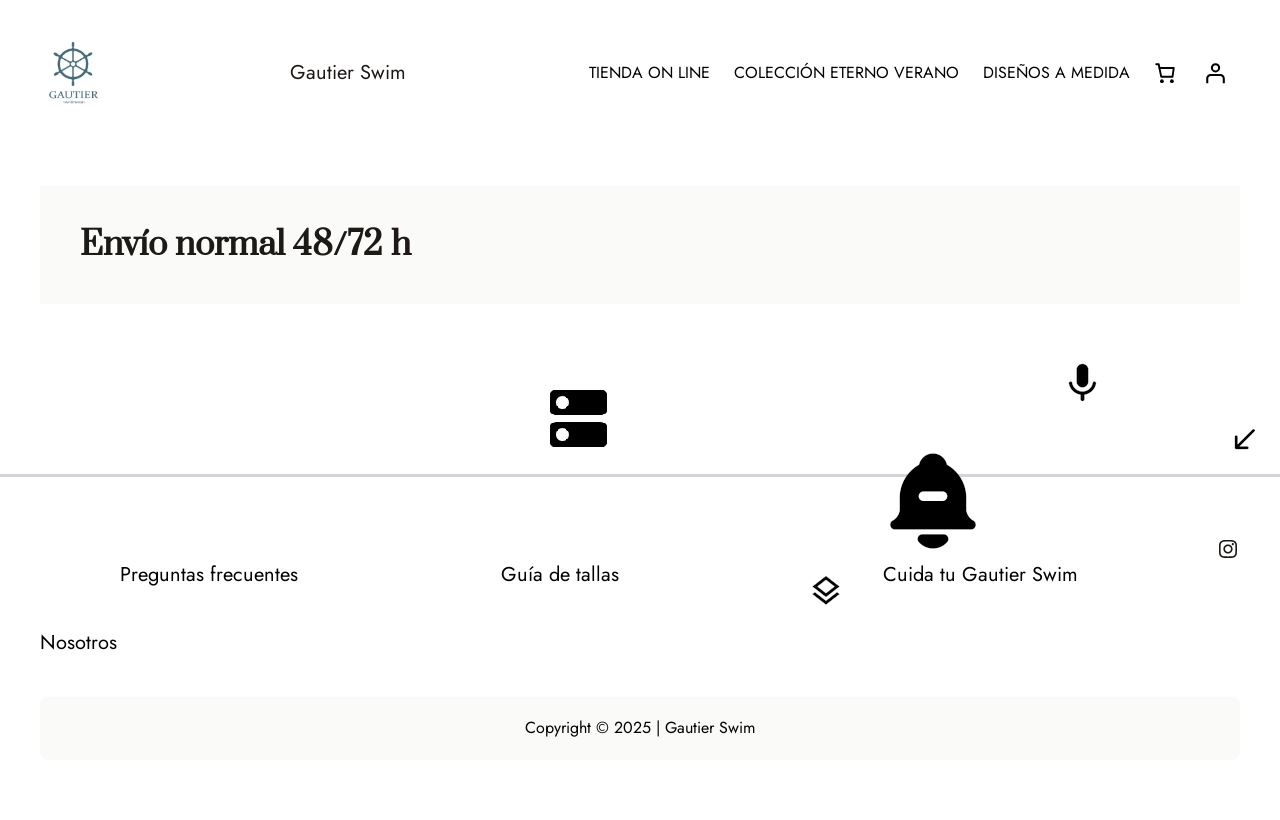  I want to click on remove a notification or alert, so click(933, 501).